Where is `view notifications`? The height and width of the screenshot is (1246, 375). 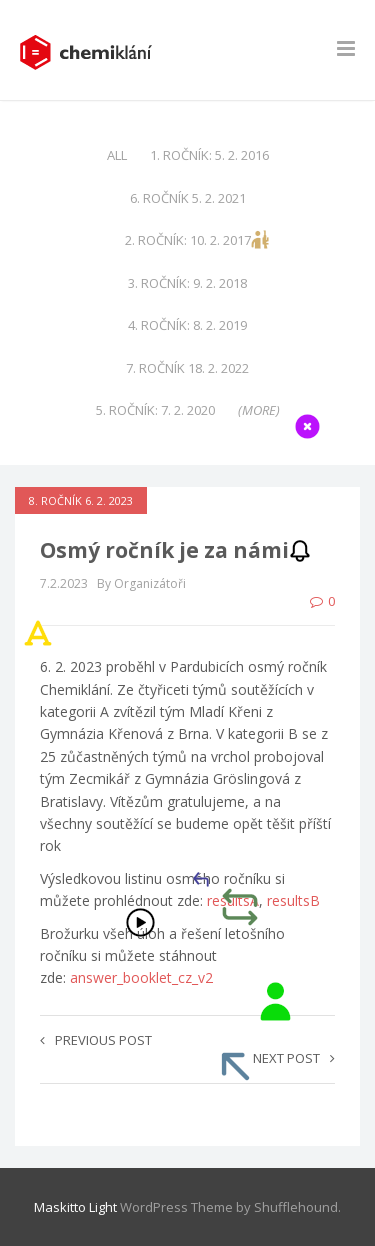 view notifications is located at coordinates (300, 551).